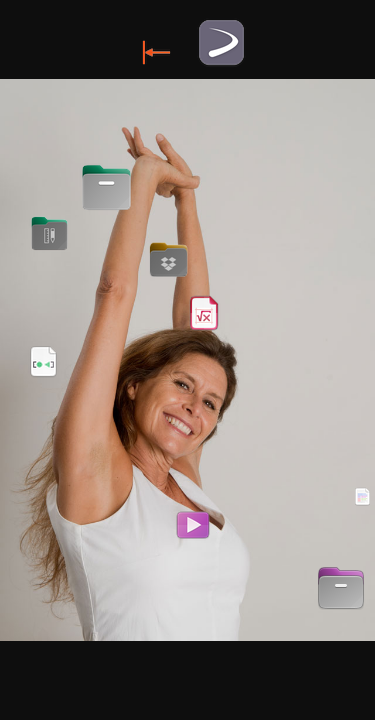 This screenshot has height=720, width=375. I want to click on launch the devuan linux application, so click(221, 42).